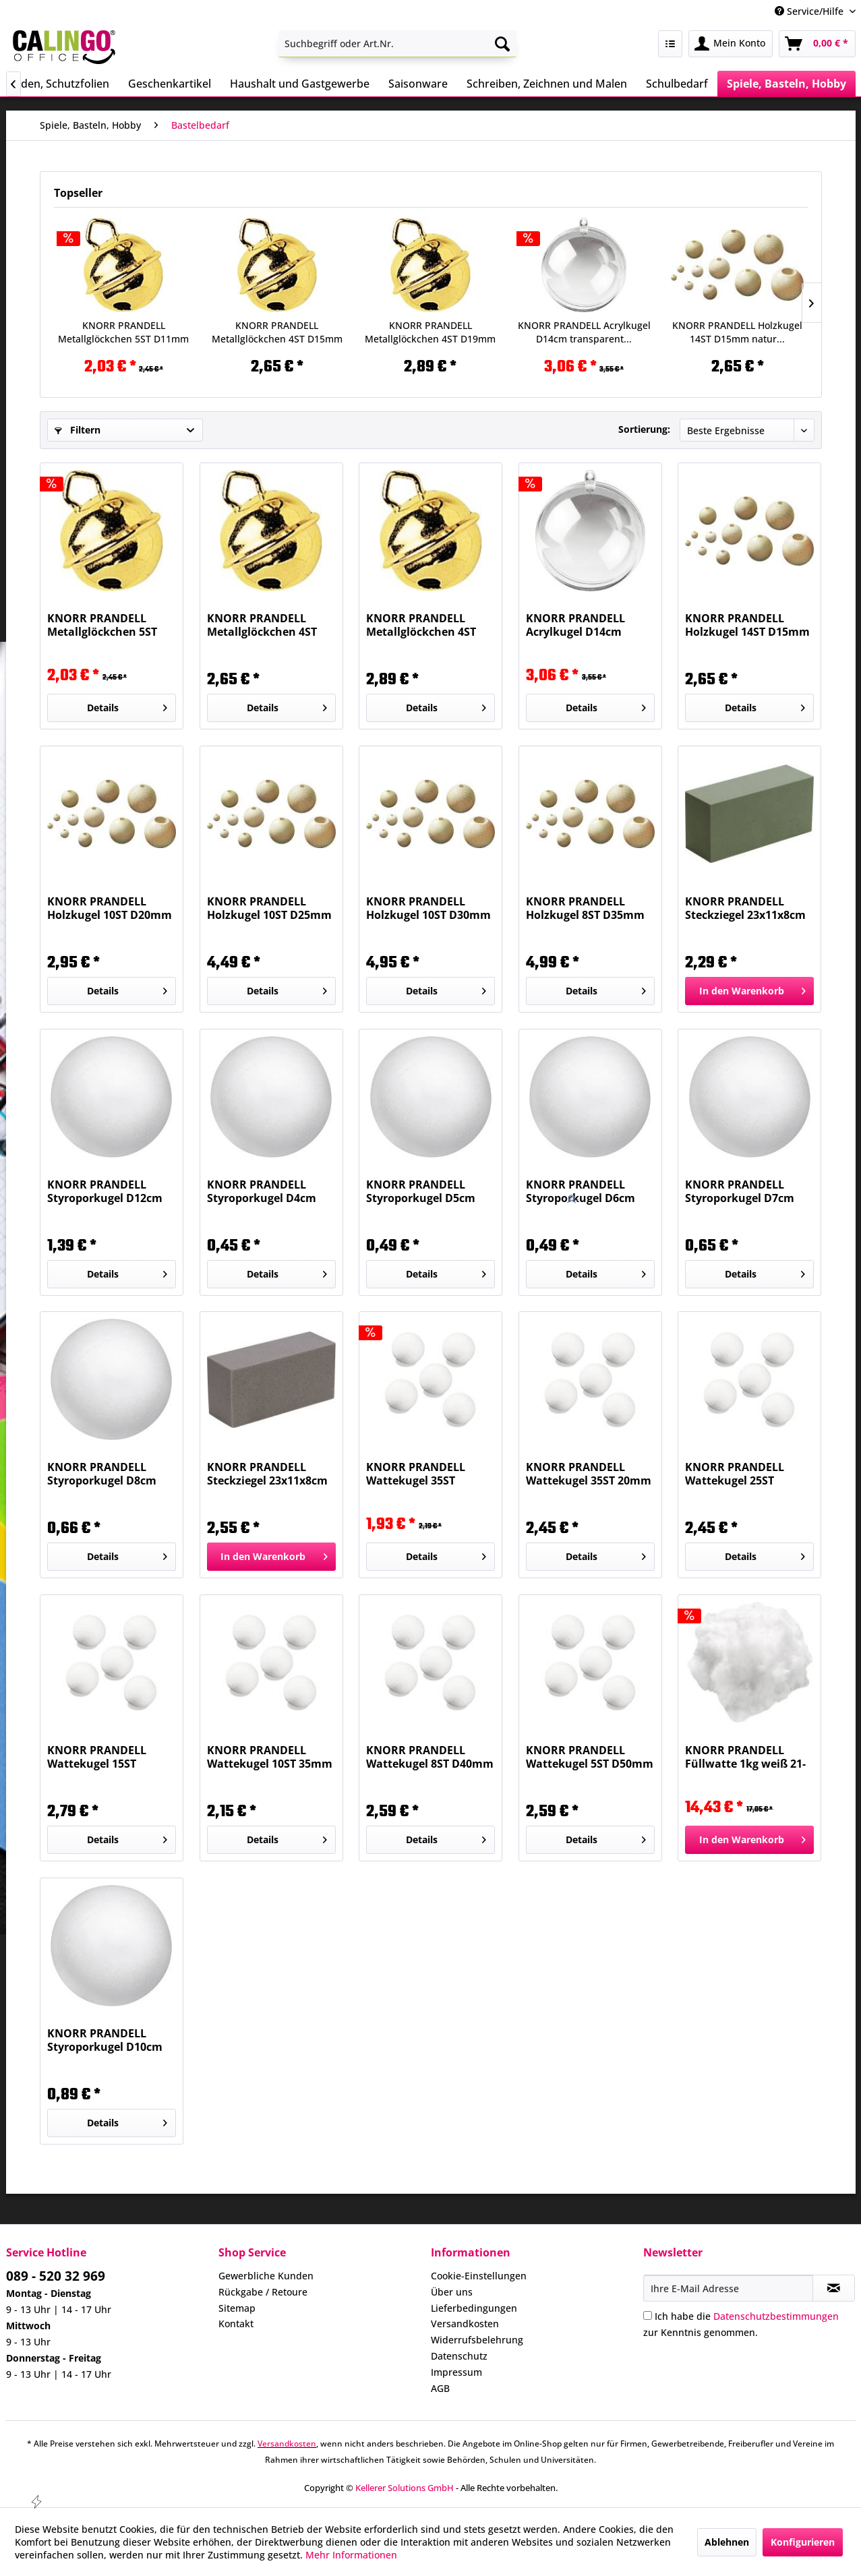  Describe the element at coordinates (572, 1199) in the screenshot. I see `confirm or verify a user account` at that location.